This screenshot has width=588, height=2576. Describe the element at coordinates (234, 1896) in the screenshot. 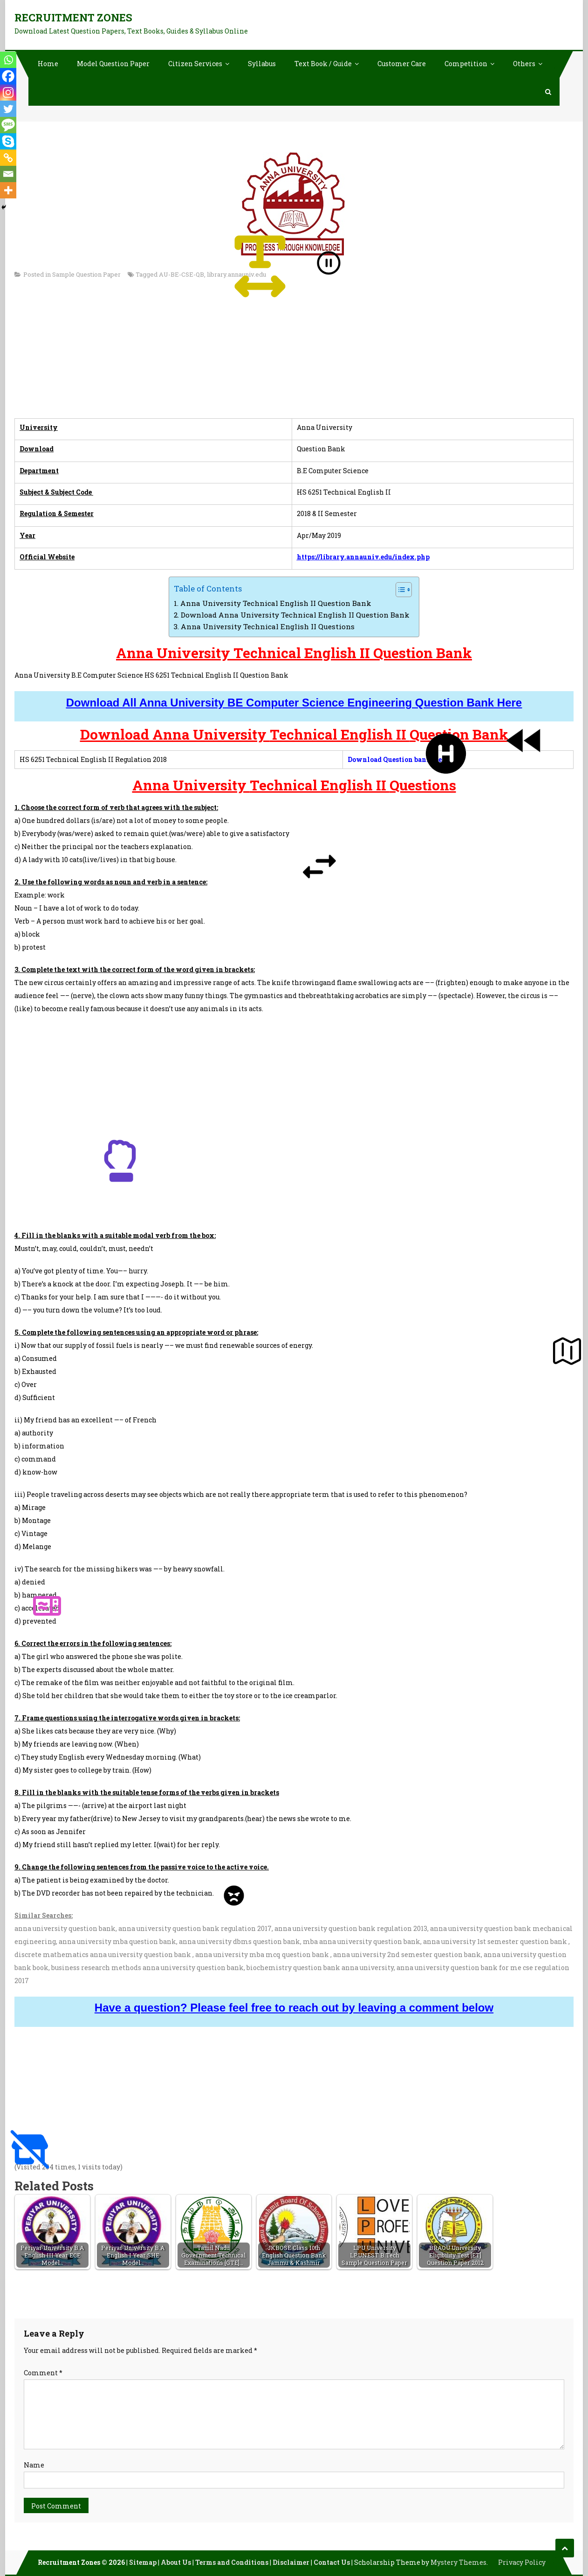

I see `react to a post with anger` at that location.